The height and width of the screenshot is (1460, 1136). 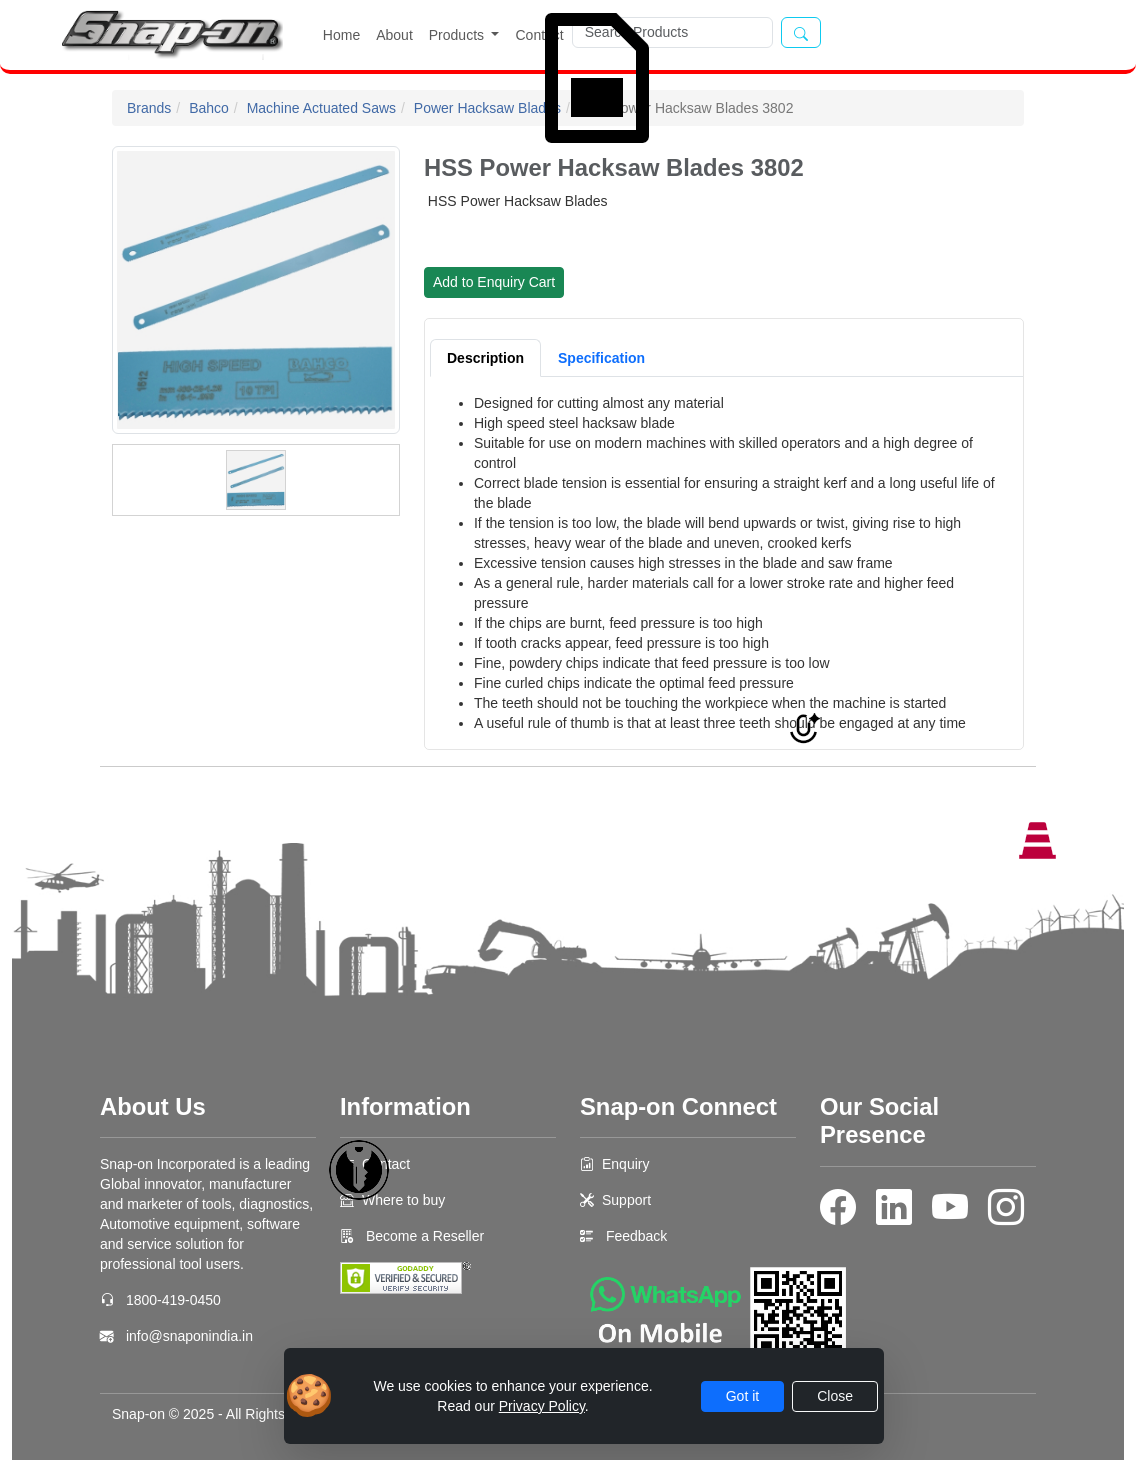 What do you see at coordinates (1037, 840) in the screenshot?
I see `indicates a road closure or blocked route` at bounding box center [1037, 840].